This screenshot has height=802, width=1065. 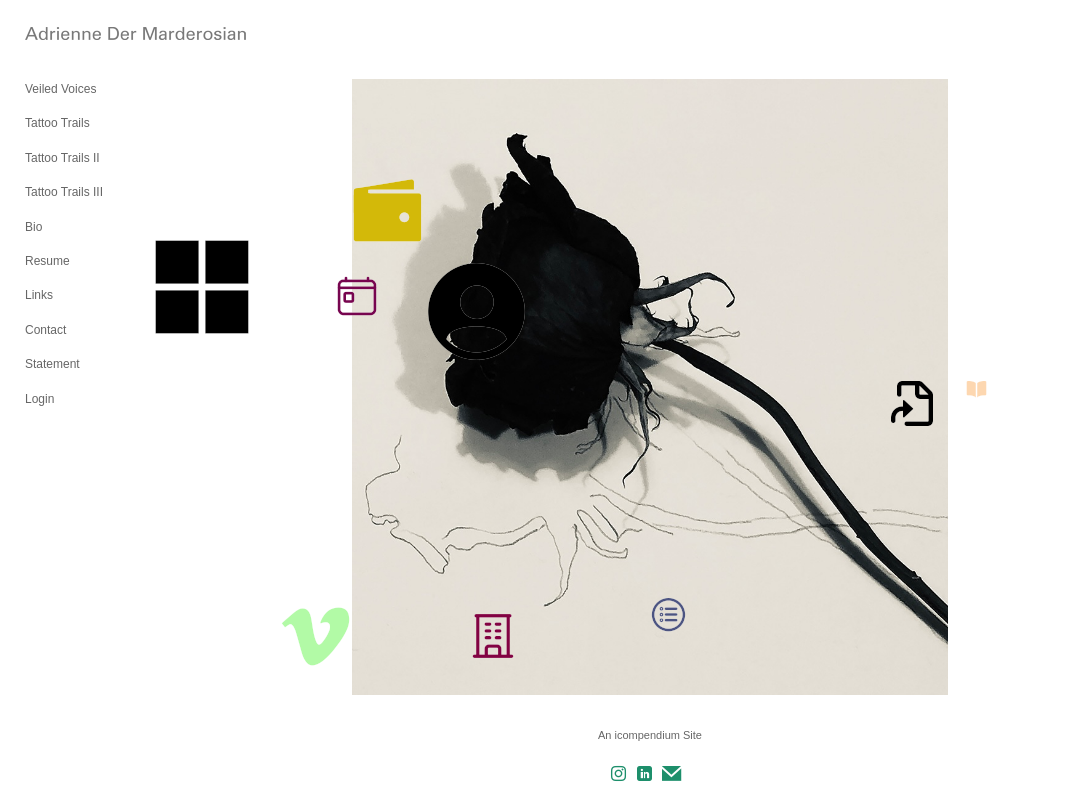 I want to click on create a symbolic link to this file, so click(x=915, y=405).